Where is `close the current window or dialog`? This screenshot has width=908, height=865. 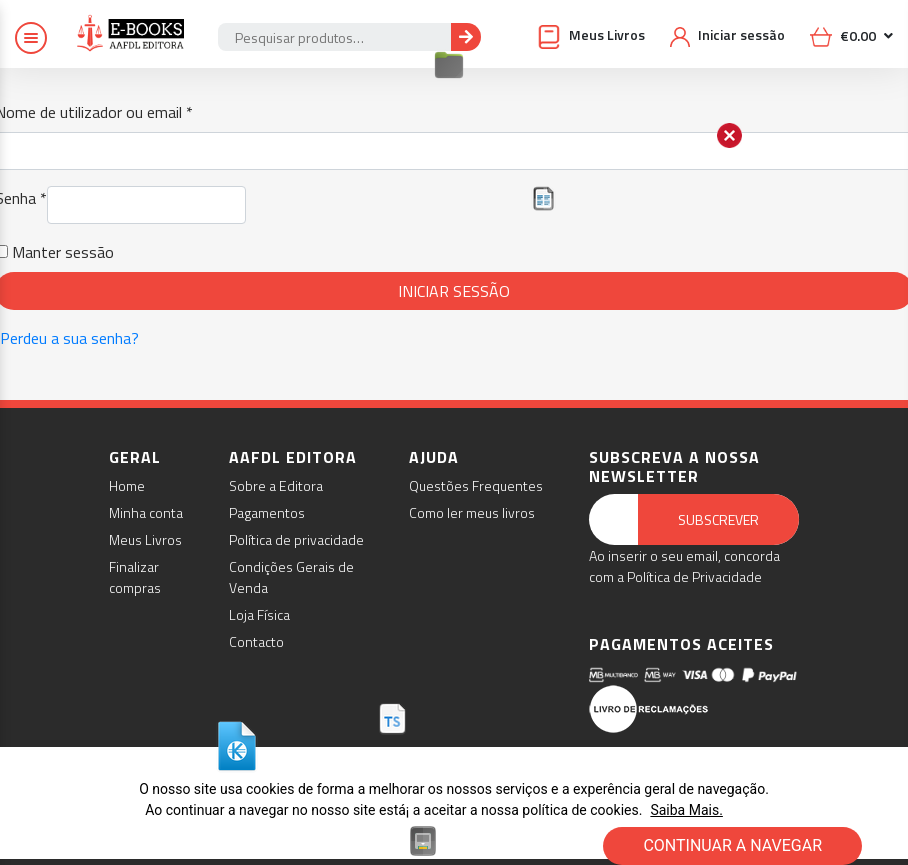 close the current window or dialog is located at coordinates (729, 135).